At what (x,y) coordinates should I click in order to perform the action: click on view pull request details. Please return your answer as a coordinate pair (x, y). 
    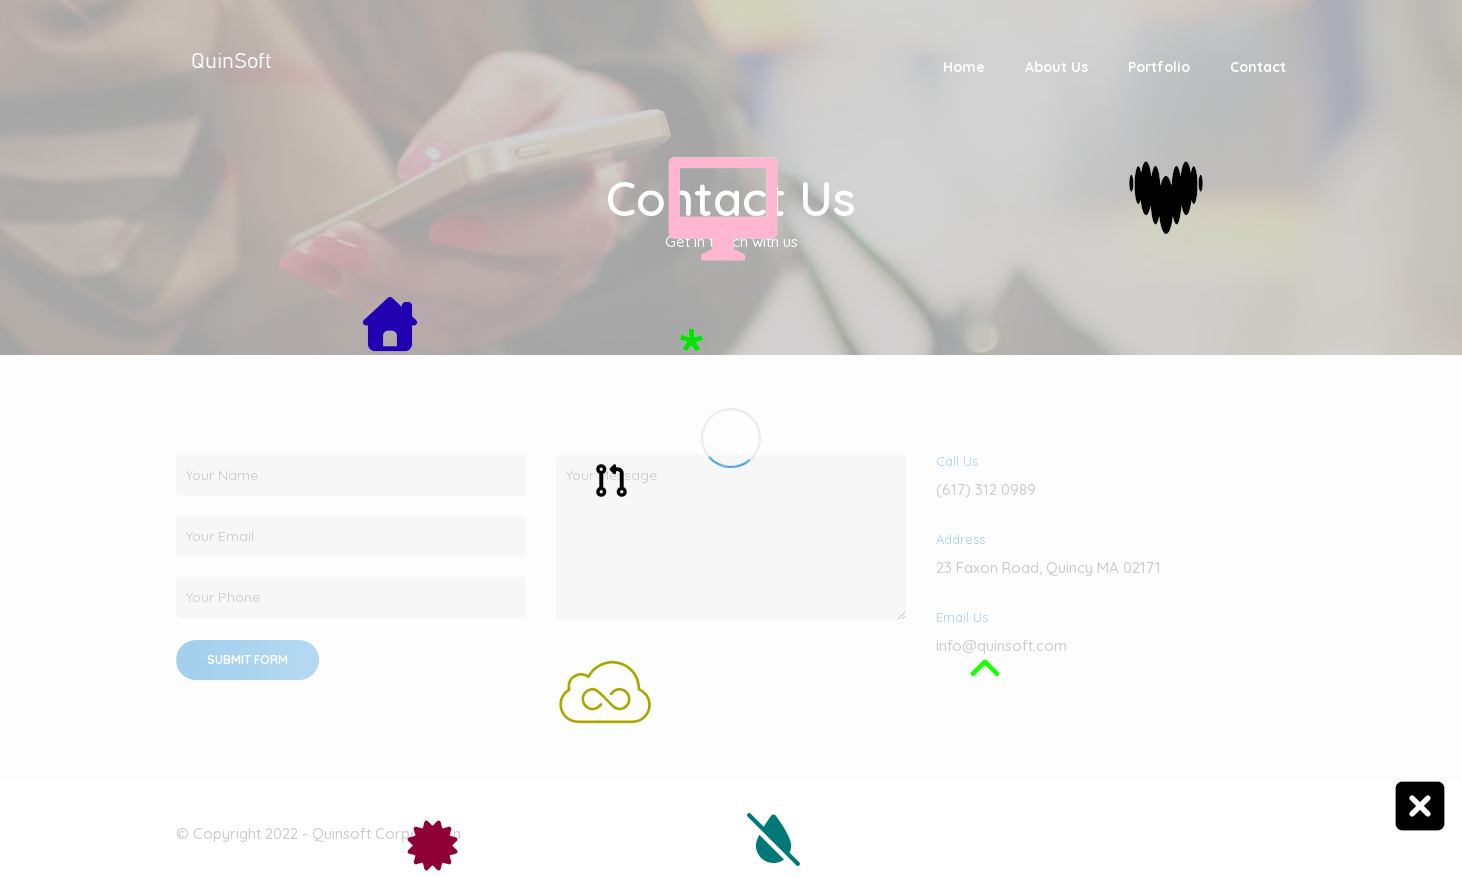
    Looking at the image, I should click on (611, 480).